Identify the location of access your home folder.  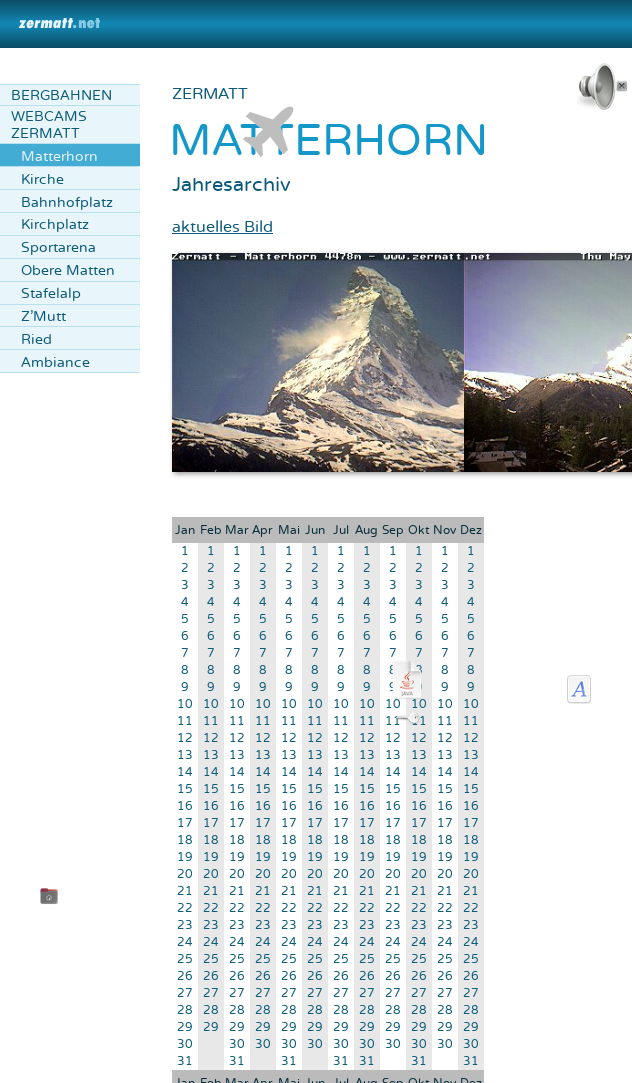
(49, 896).